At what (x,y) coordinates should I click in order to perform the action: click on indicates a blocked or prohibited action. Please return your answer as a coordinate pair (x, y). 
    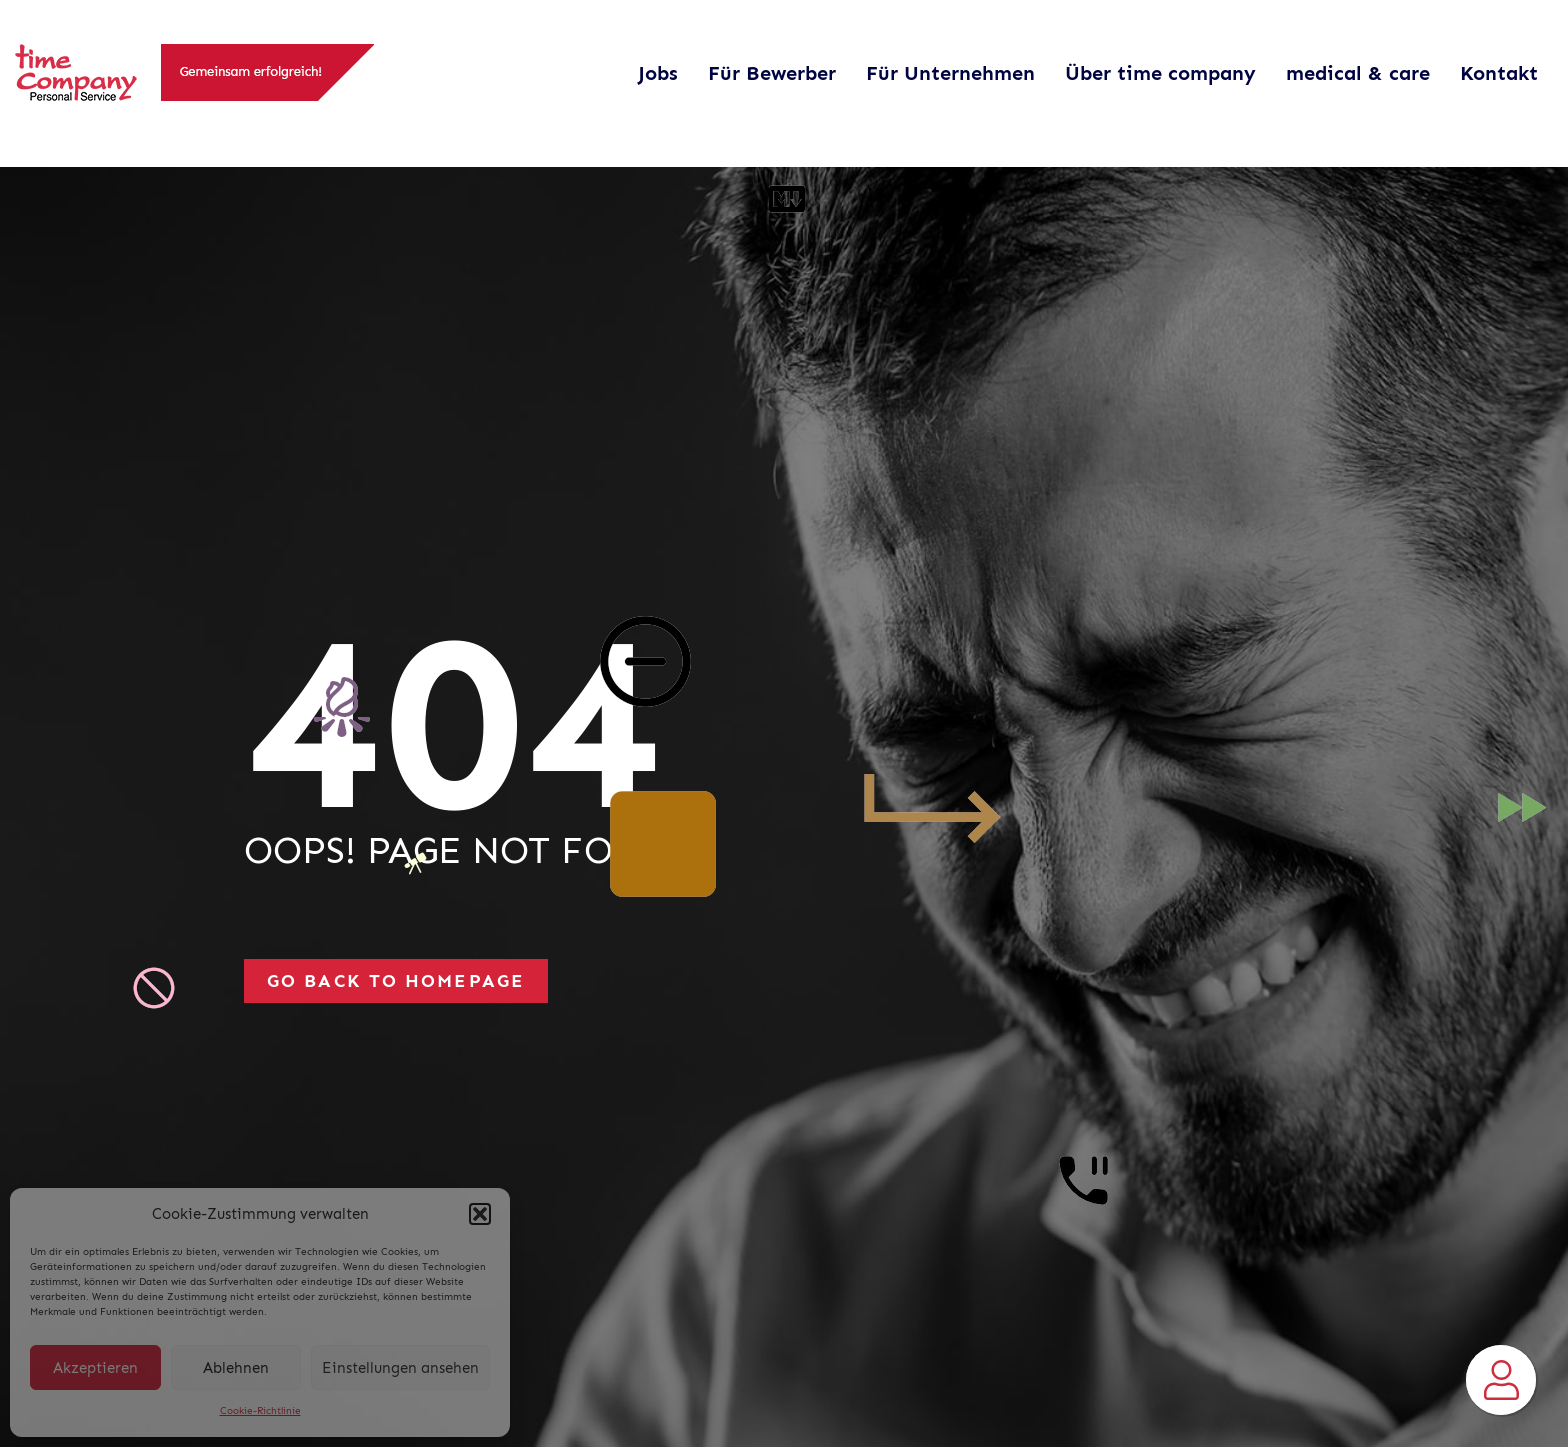
    Looking at the image, I should click on (154, 988).